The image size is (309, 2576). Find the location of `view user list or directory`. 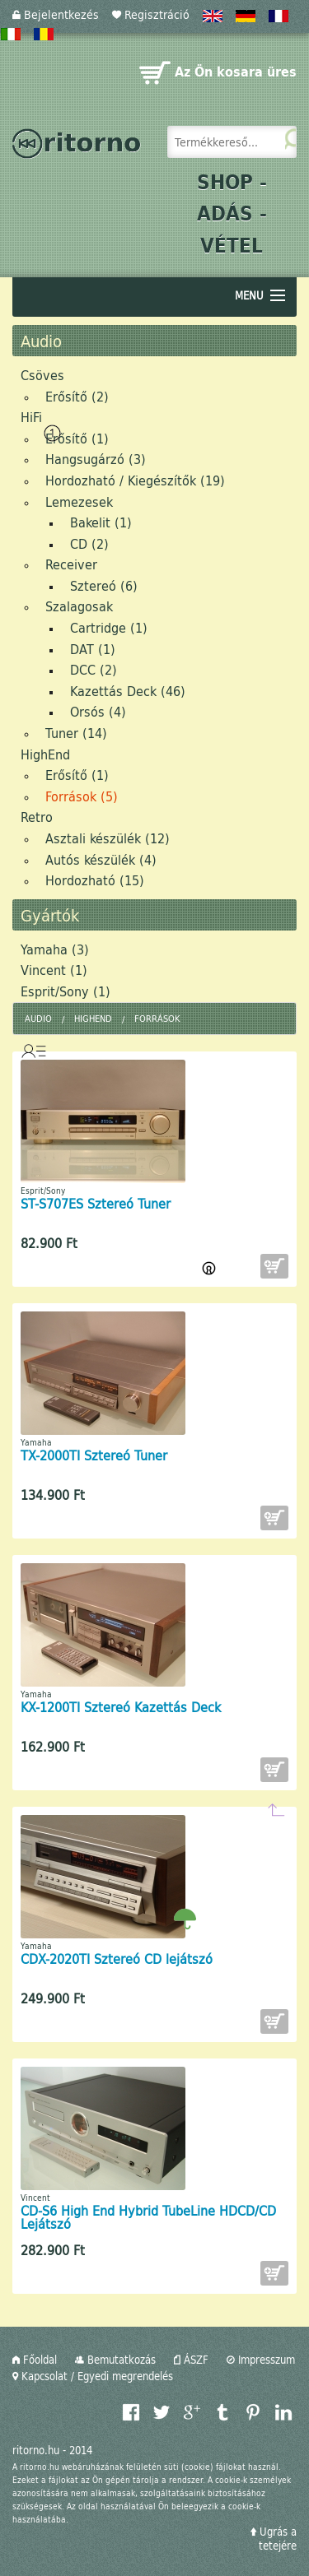

view user list or directory is located at coordinates (33, 1051).